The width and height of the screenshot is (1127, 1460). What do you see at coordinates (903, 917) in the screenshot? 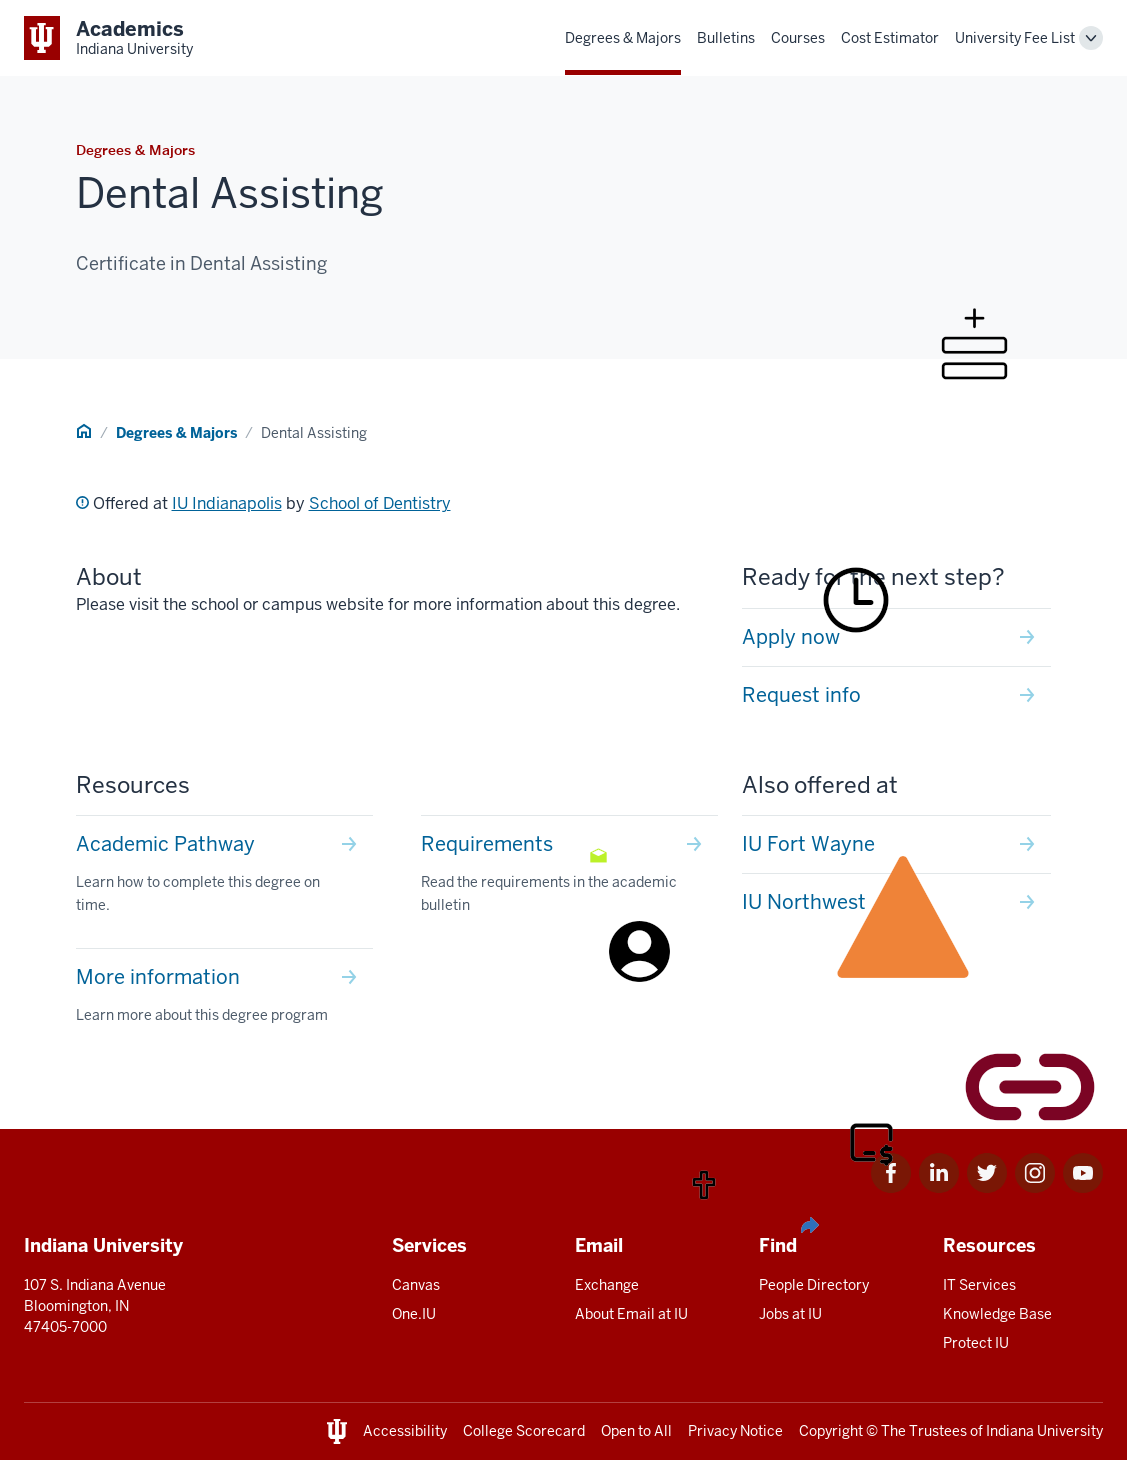
I see `indicates a warning or alert status` at bounding box center [903, 917].